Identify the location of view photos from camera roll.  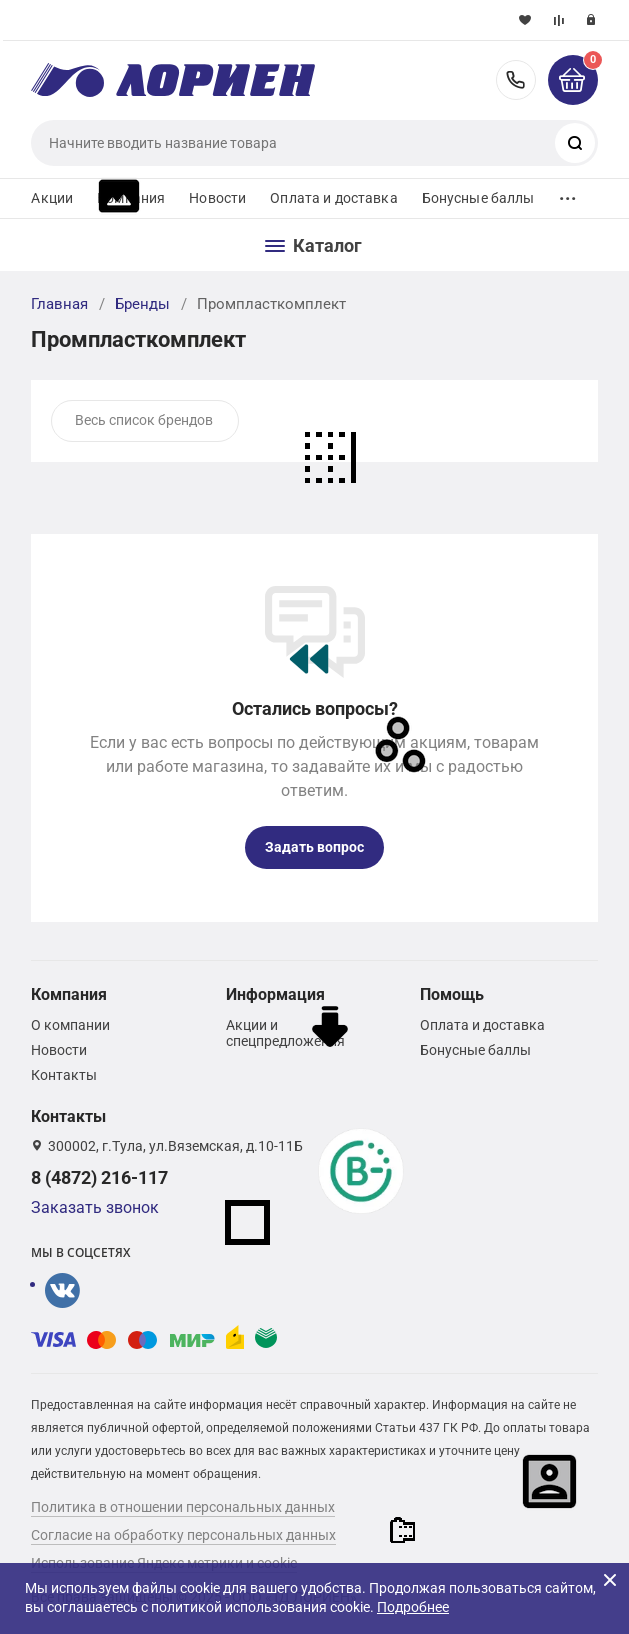
(403, 1531).